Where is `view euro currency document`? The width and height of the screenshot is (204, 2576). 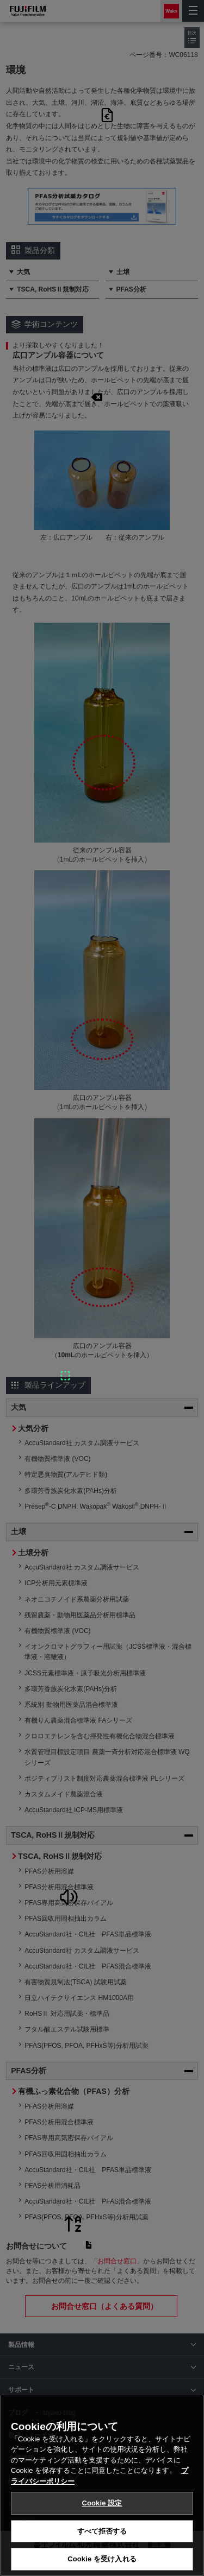
view euro currency document is located at coordinates (107, 115).